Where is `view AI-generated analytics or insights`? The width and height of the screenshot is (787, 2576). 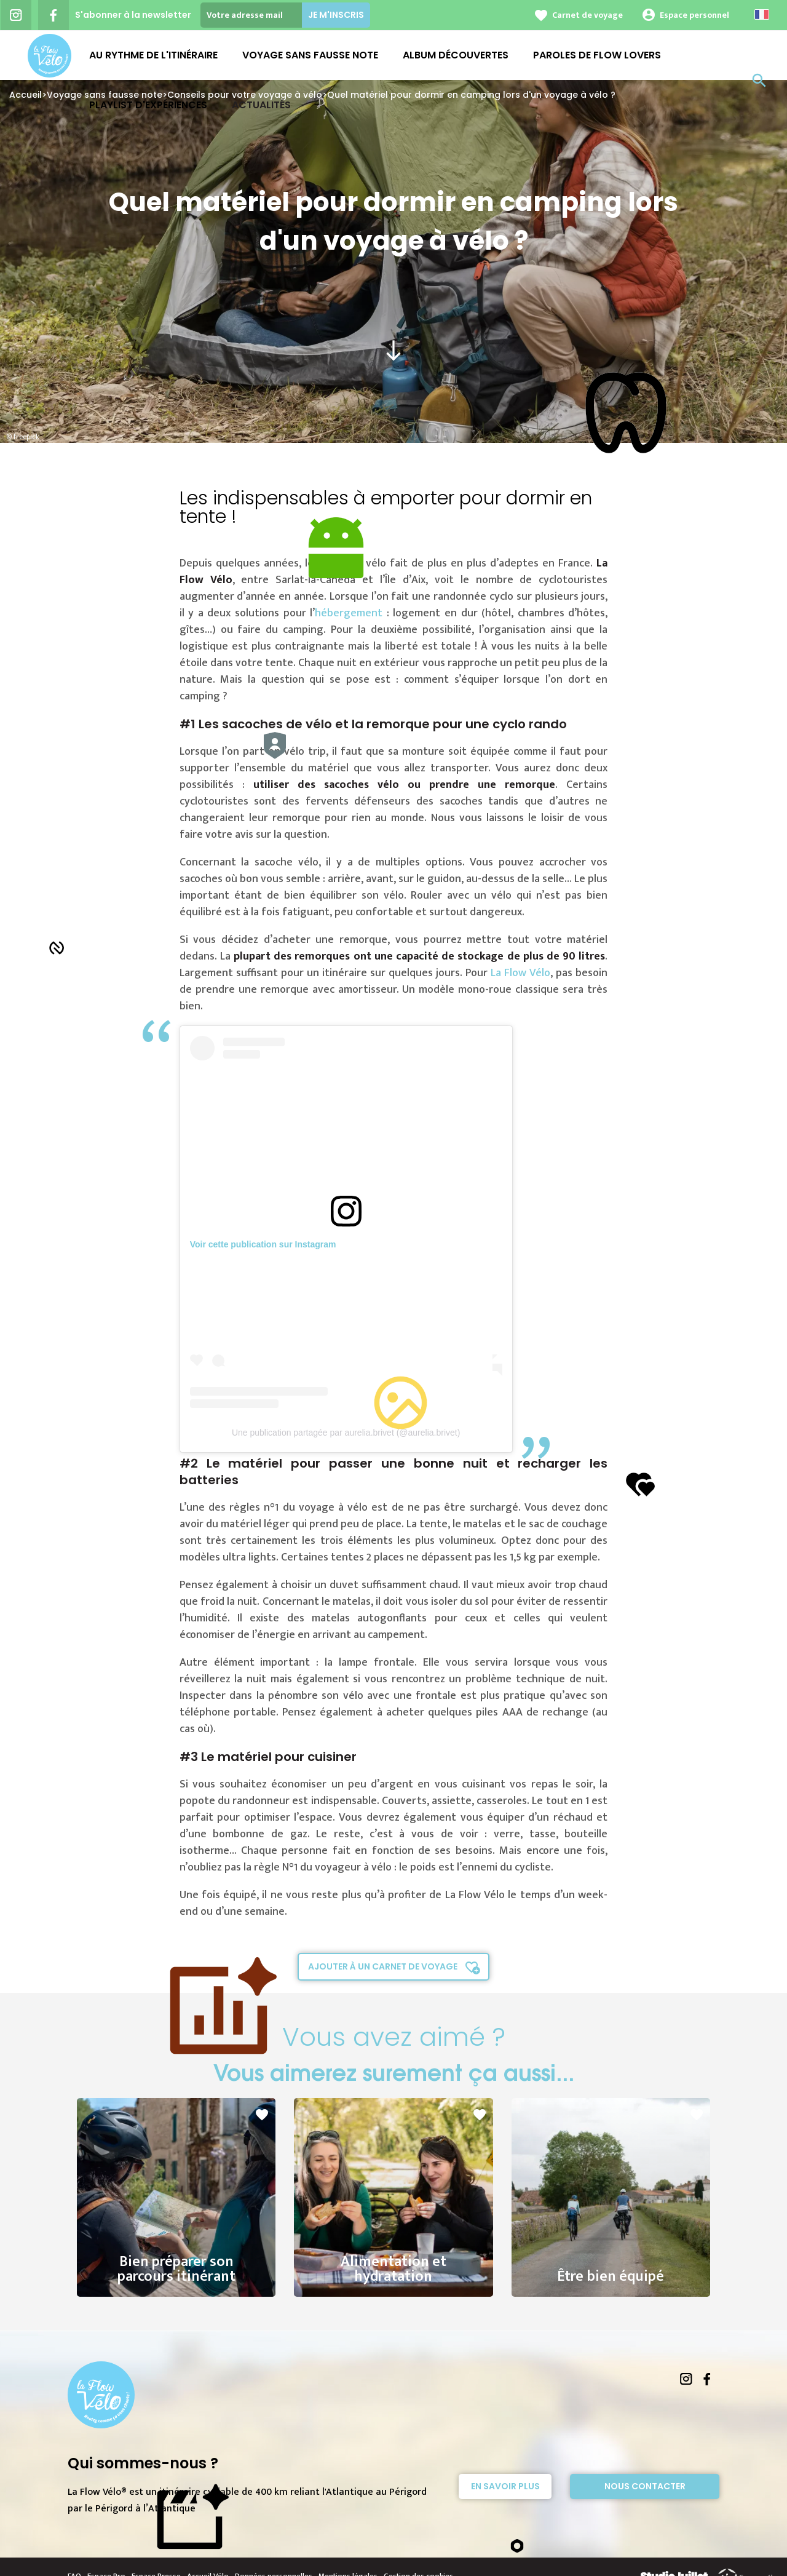
view AI-generated analytics or insights is located at coordinates (218, 2010).